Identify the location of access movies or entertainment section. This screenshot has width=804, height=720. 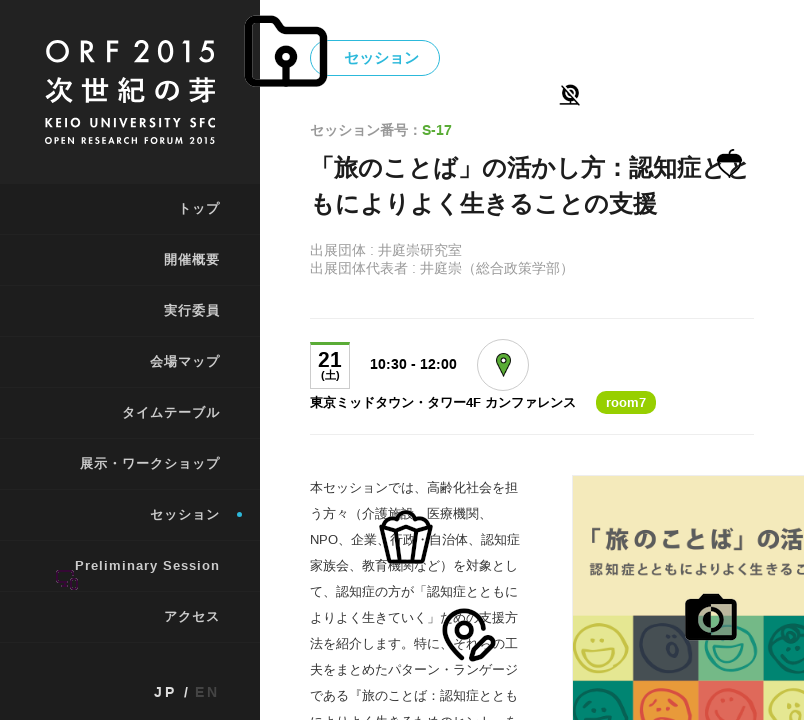
(406, 539).